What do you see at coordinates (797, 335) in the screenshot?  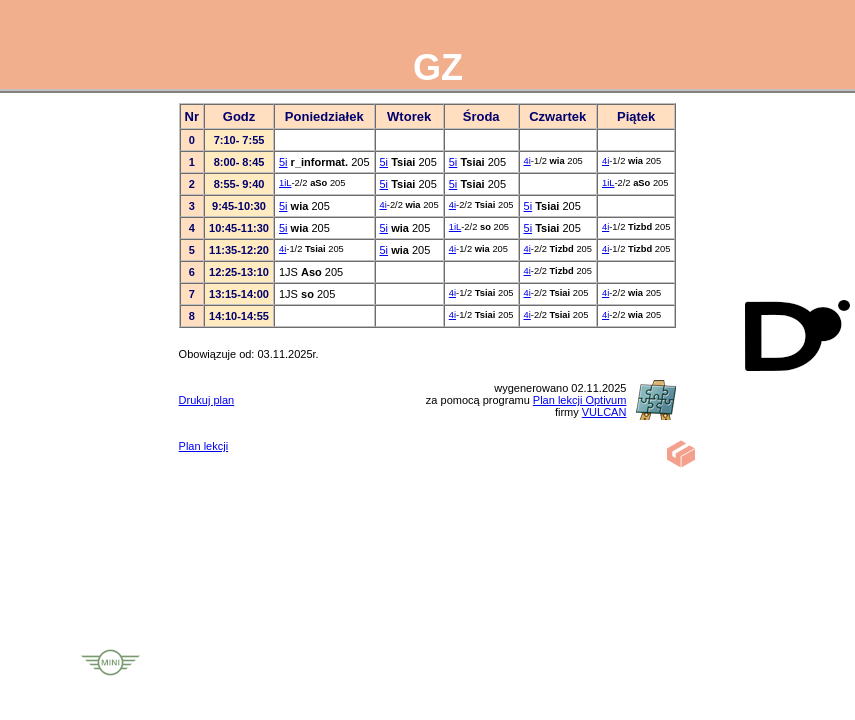 I see `D programming language logo` at bounding box center [797, 335].